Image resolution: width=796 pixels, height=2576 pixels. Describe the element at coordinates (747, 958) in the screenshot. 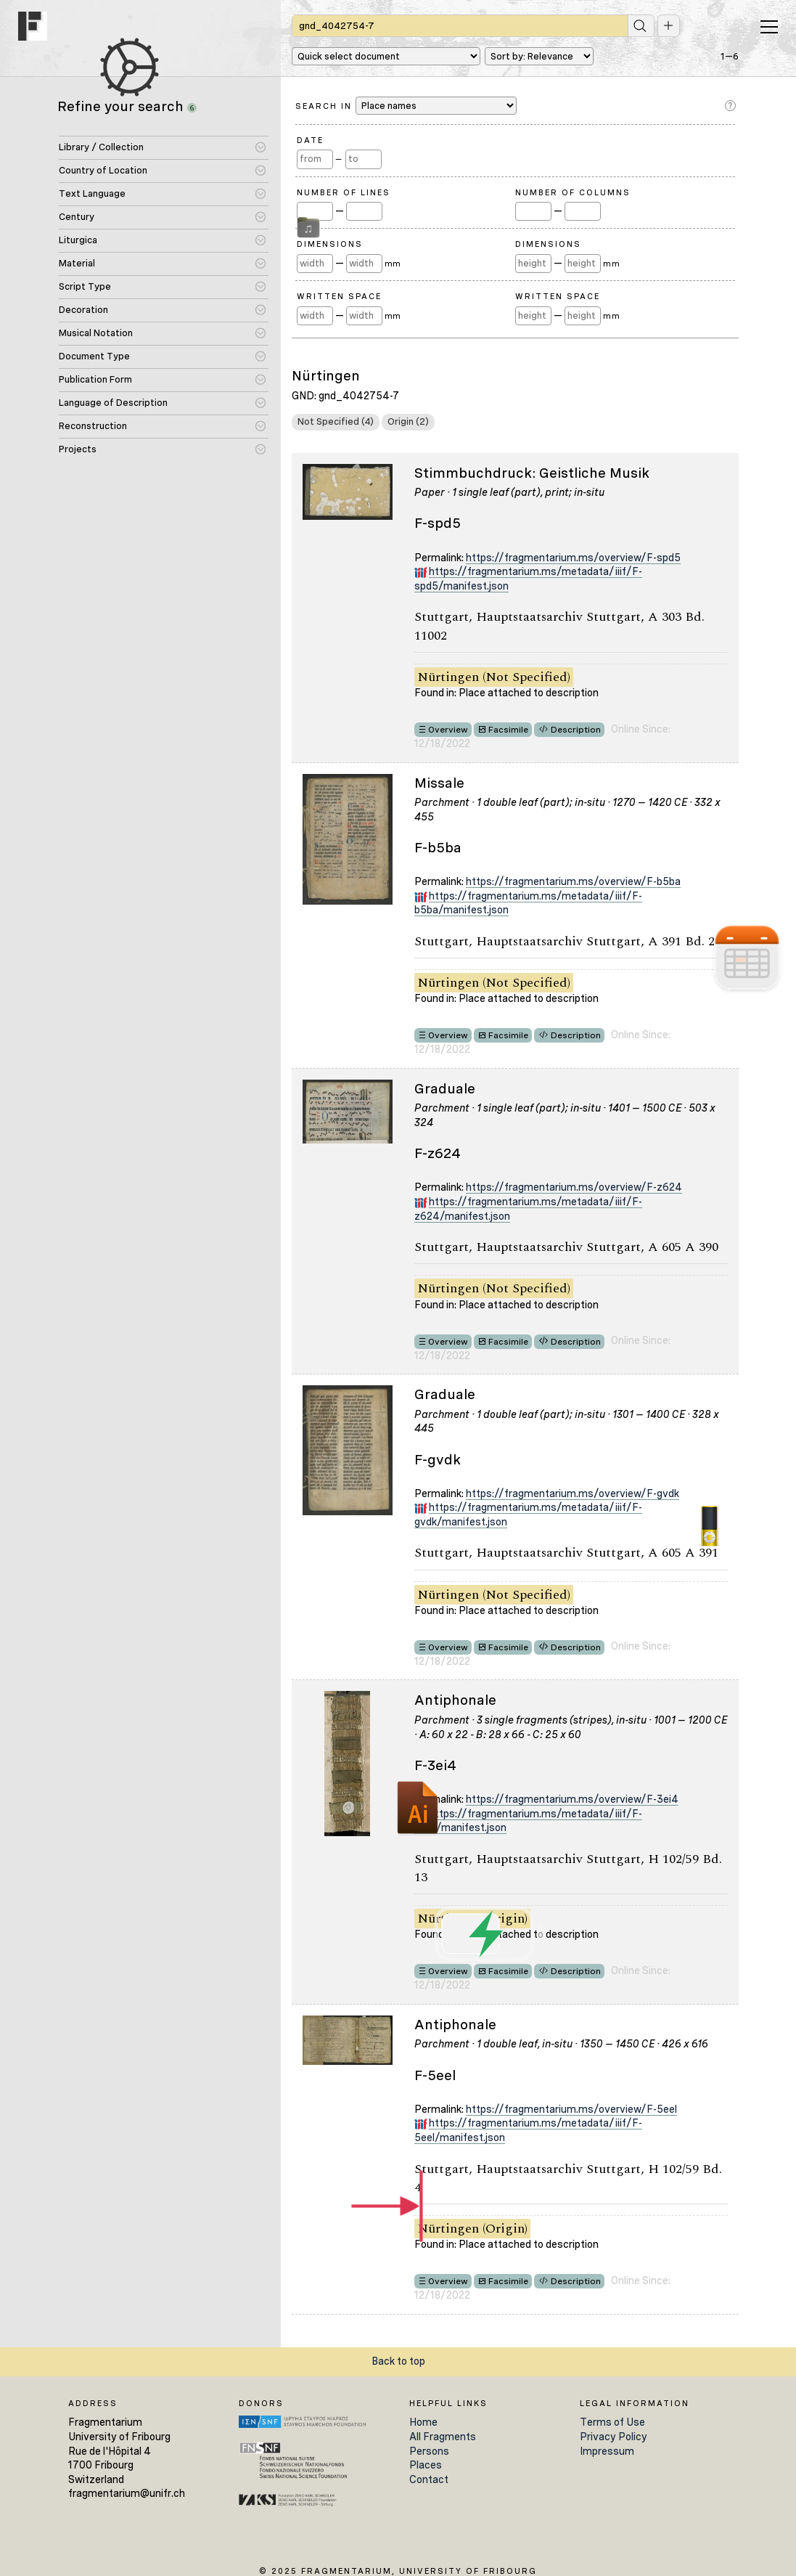

I see `open calendar and tasks preferences` at that location.